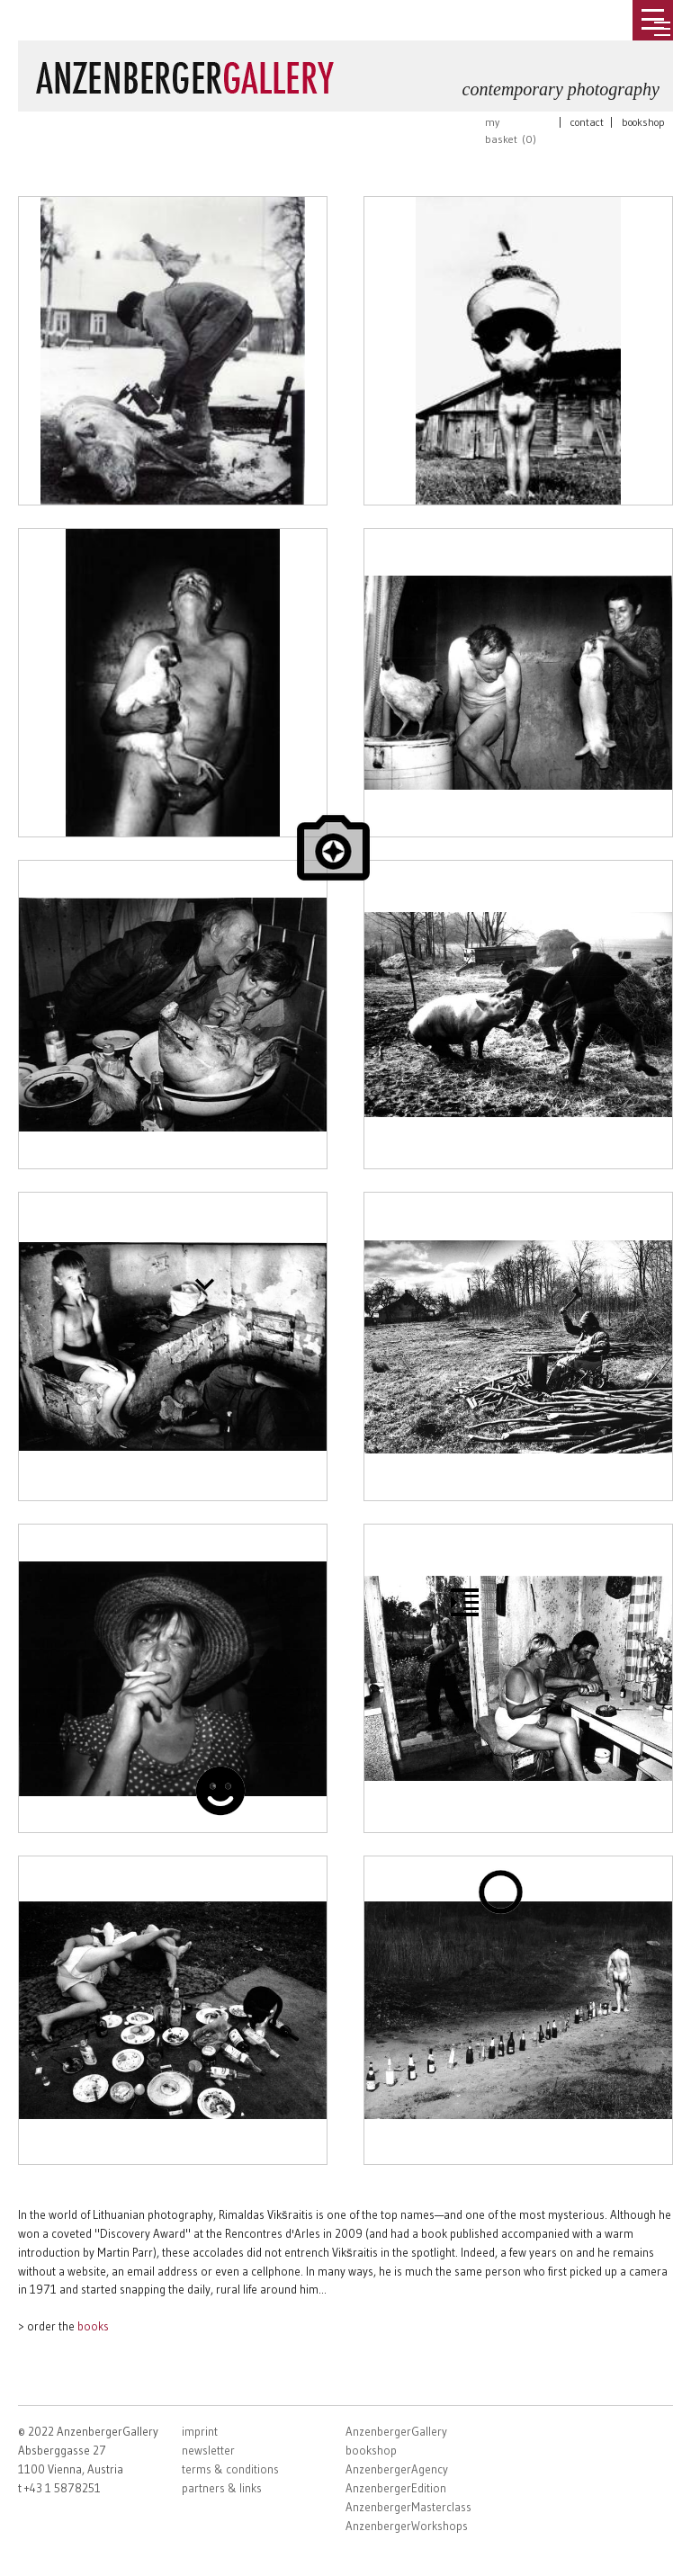 The width and height of the screenshot is (691, 2576). I want to click on indicates an unselected or inactive radio button option, so click(500, 1892).